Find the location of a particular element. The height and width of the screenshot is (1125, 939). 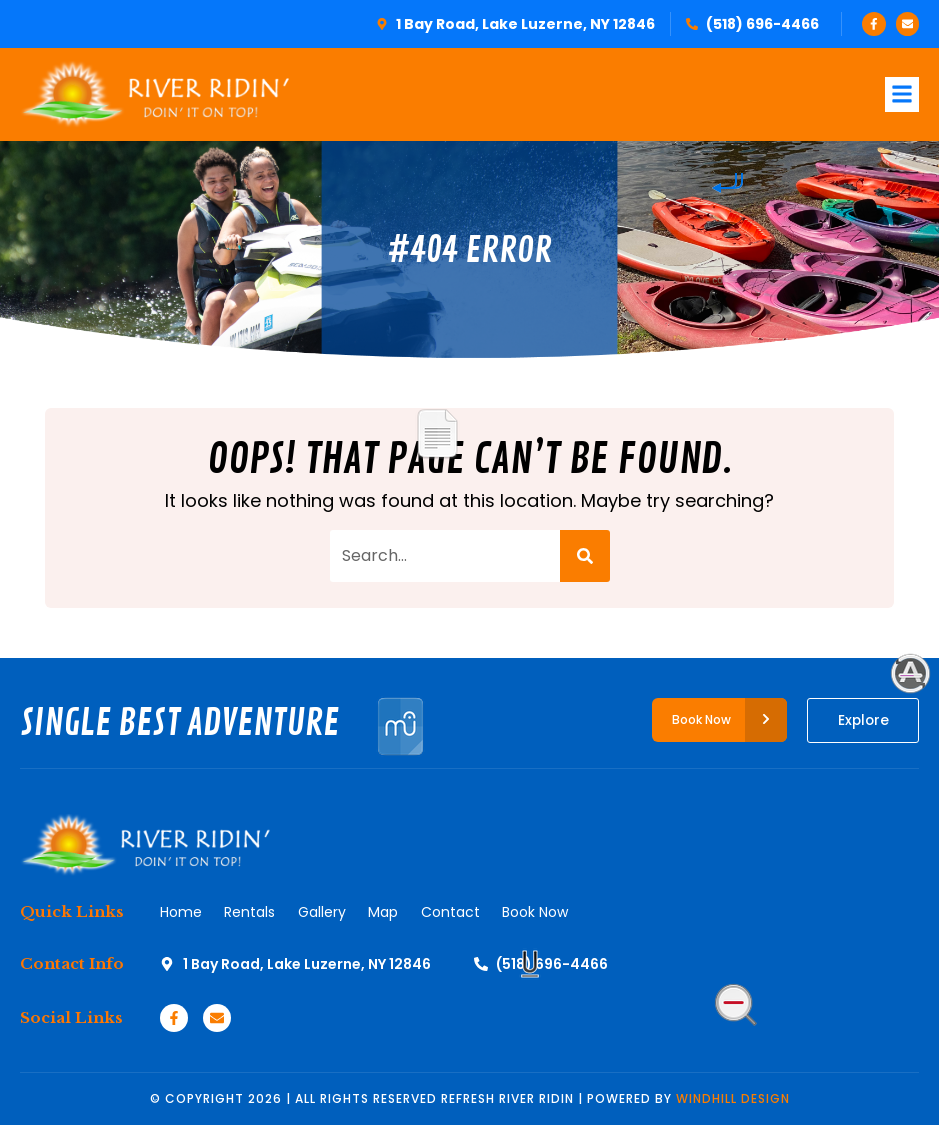

reply to all recipients of an email is located at coordinates (727, 181).